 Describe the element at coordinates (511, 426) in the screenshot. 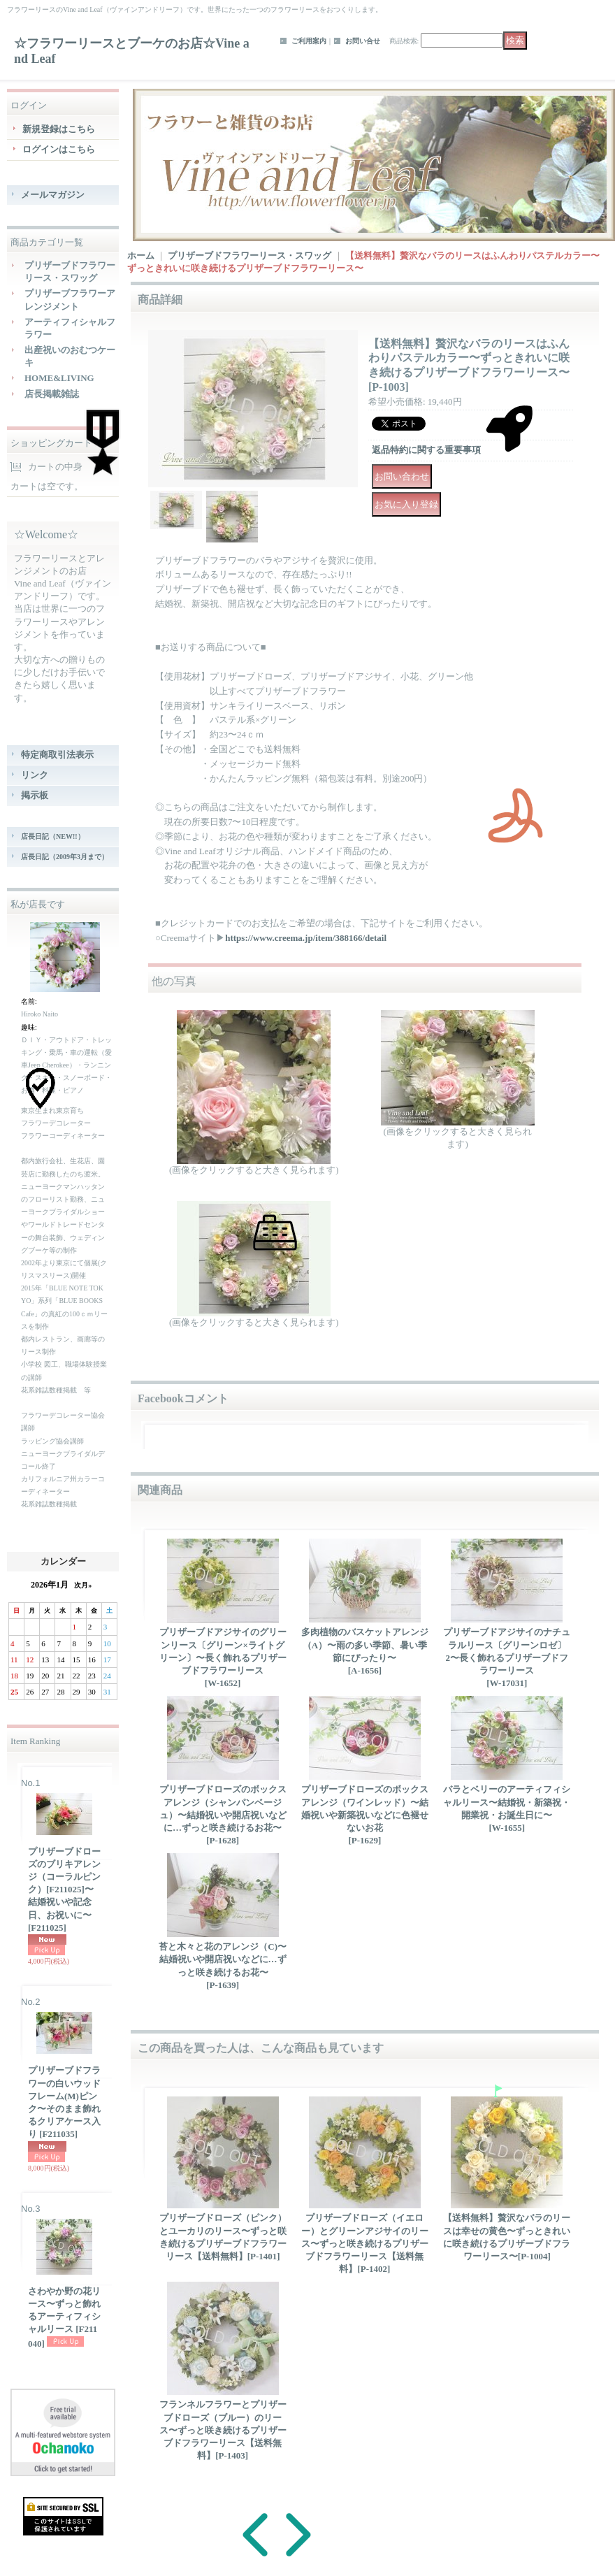

I see `launch or deploy an application` at that location.